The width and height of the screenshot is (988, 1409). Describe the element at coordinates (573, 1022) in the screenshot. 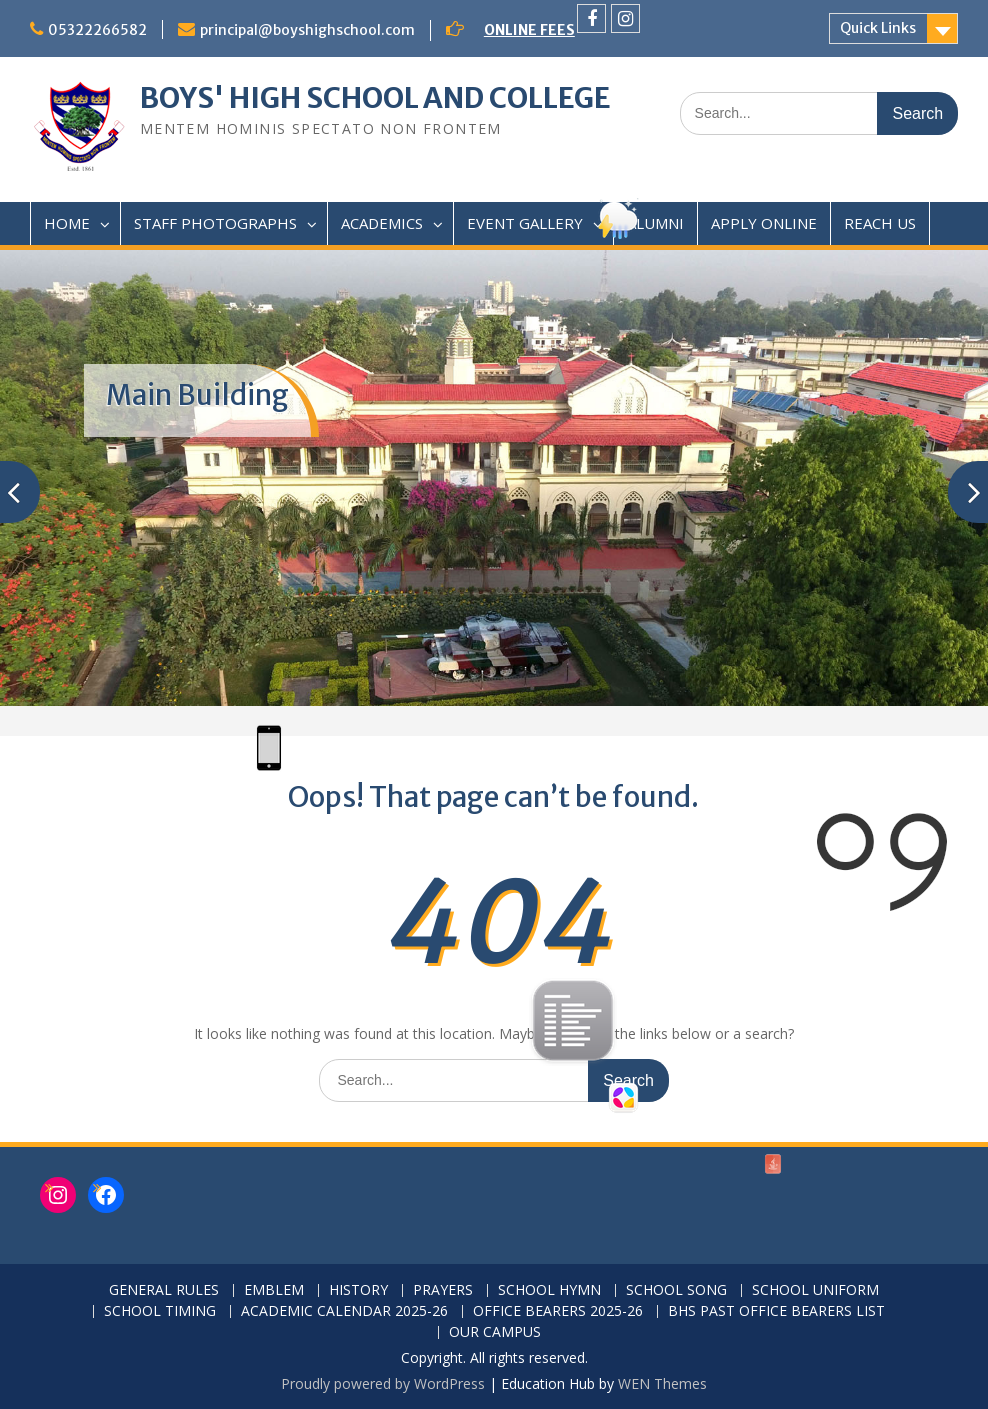

I see `access log preferences or settings` at that location.